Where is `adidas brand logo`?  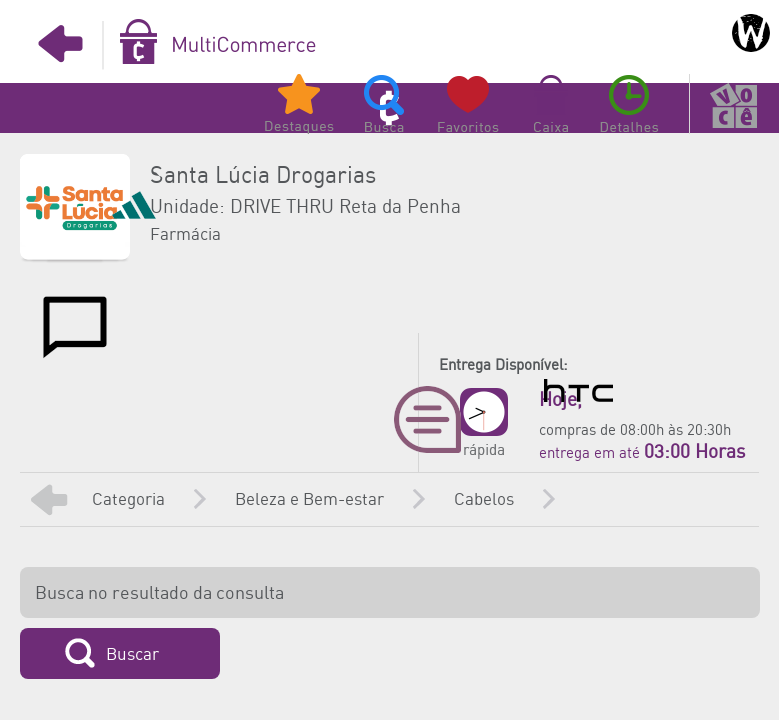
adidas brand logo is located at coordinates (134, 205).